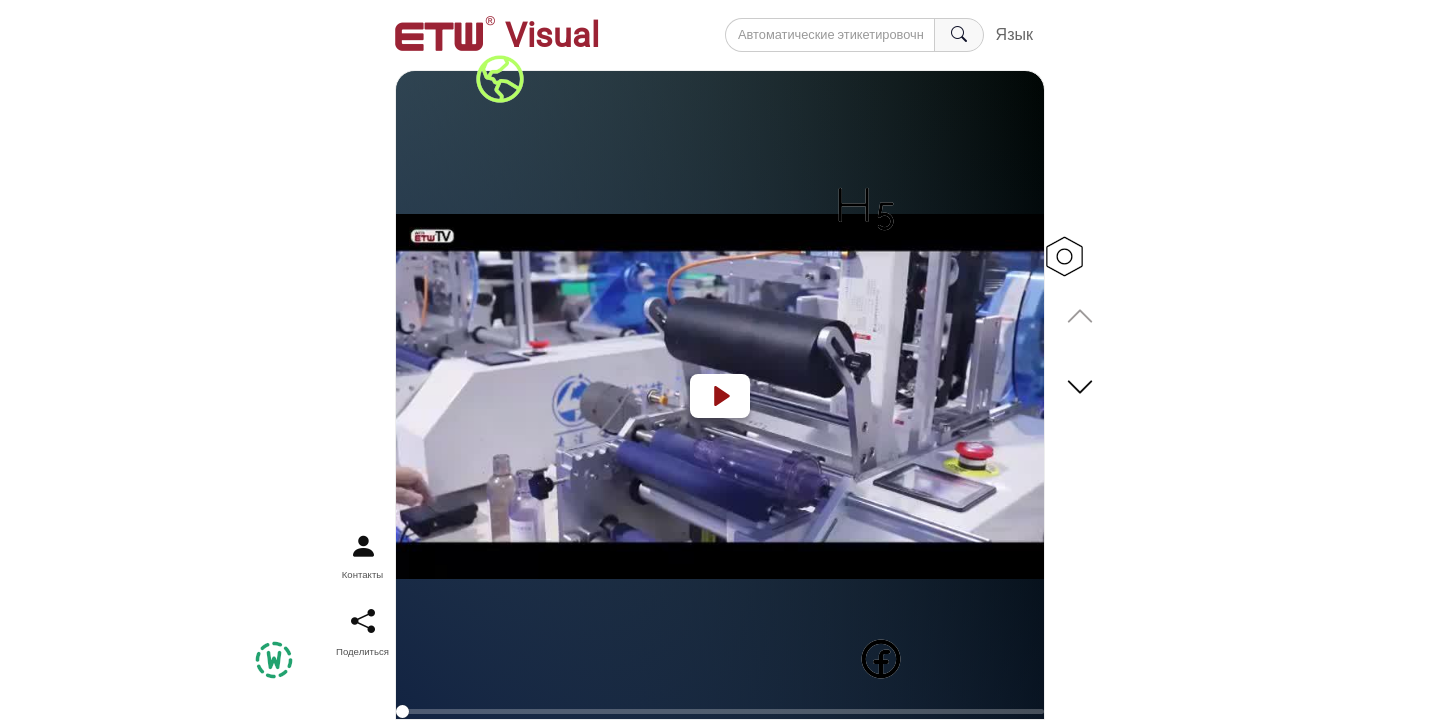 The height and width of the screenshot is (720, 1440). I want to click on access settings or configuration options, so click(1064, 256).